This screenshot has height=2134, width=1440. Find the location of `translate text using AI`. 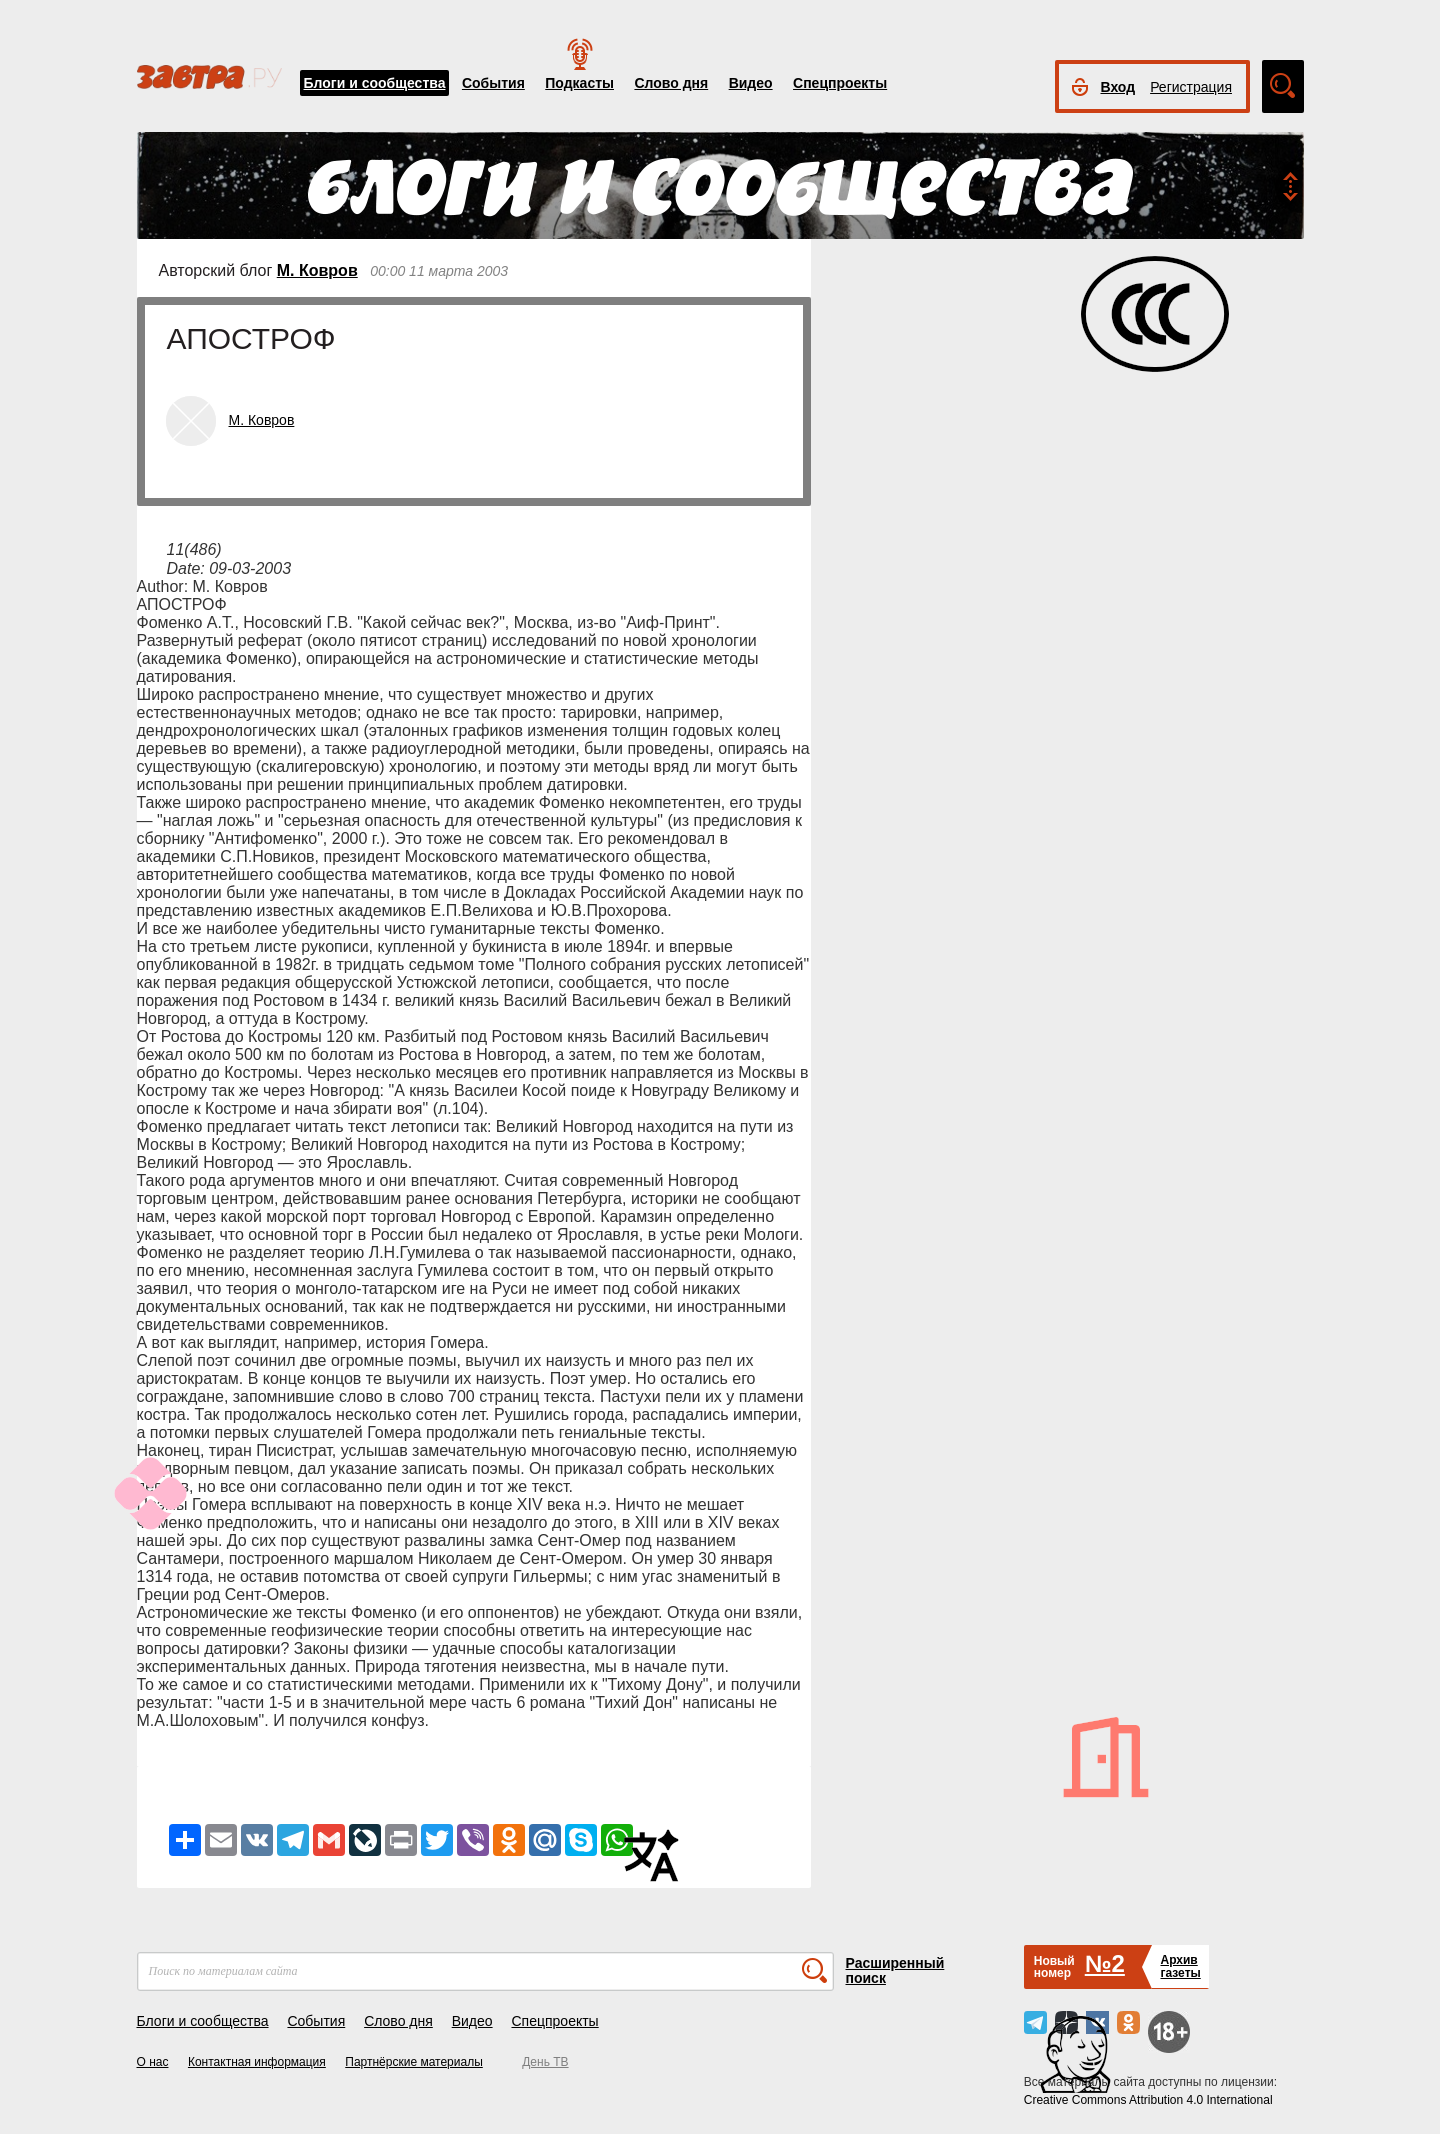

translate text using AI is located at coordinates (650, 1858).